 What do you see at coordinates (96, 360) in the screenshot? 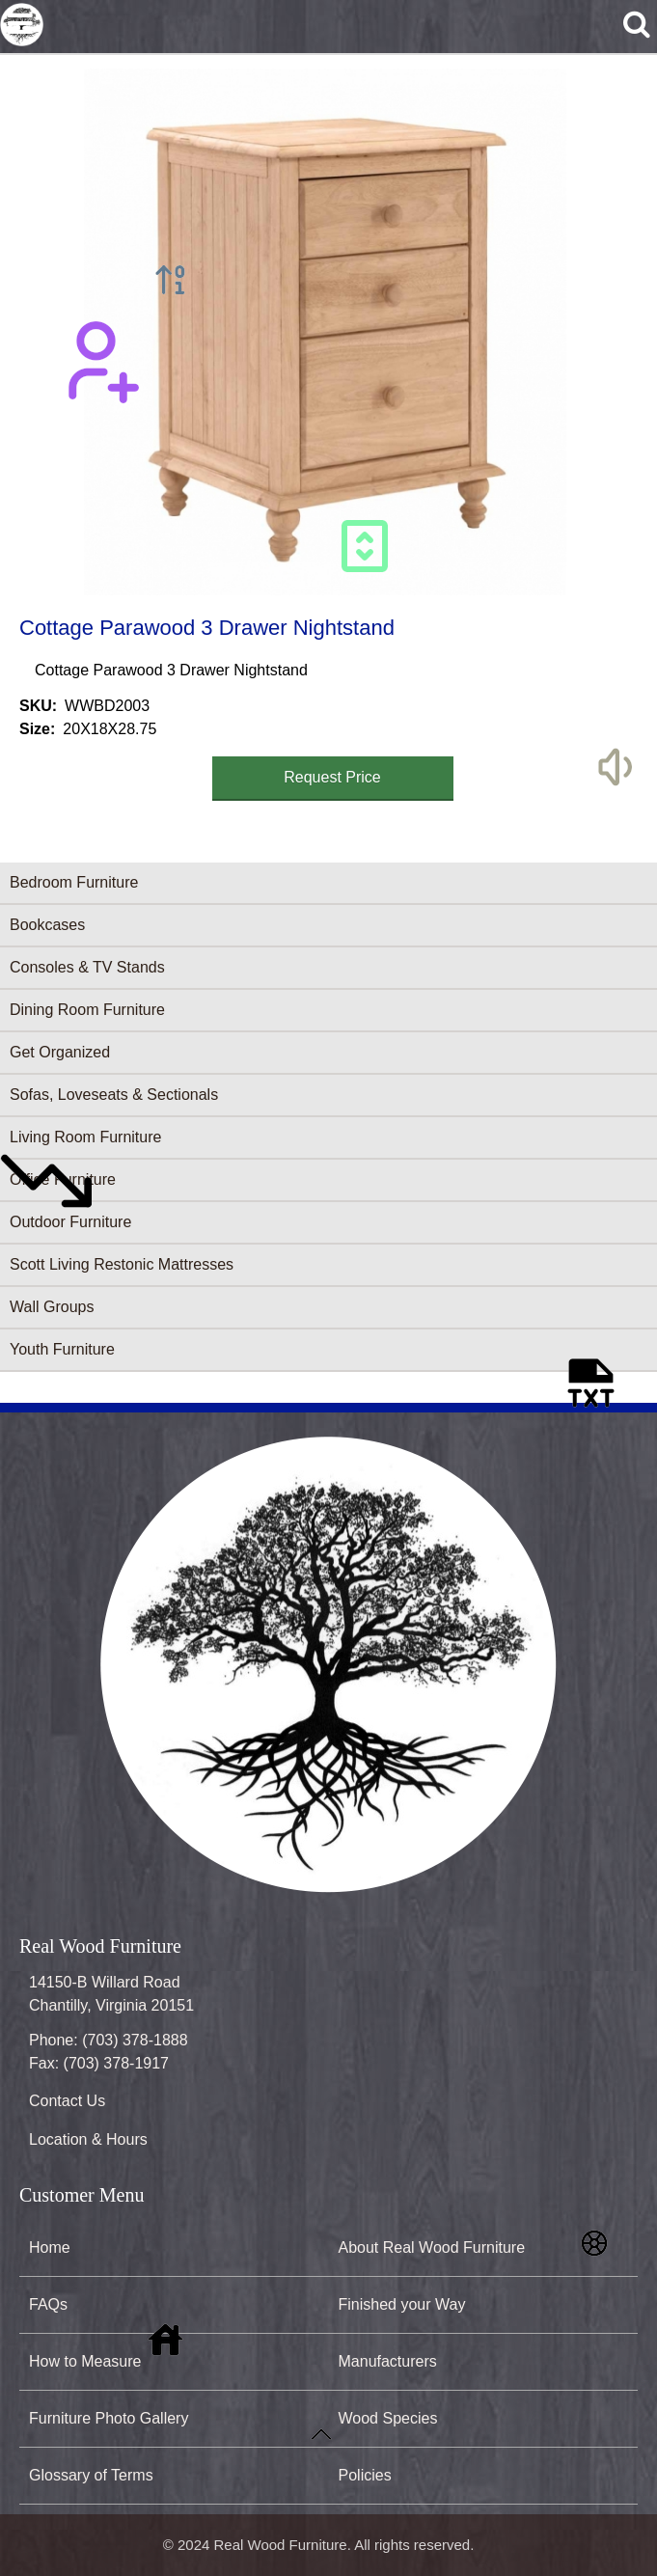
I see `add a new contact or friend` at bounding box center [96, 360].